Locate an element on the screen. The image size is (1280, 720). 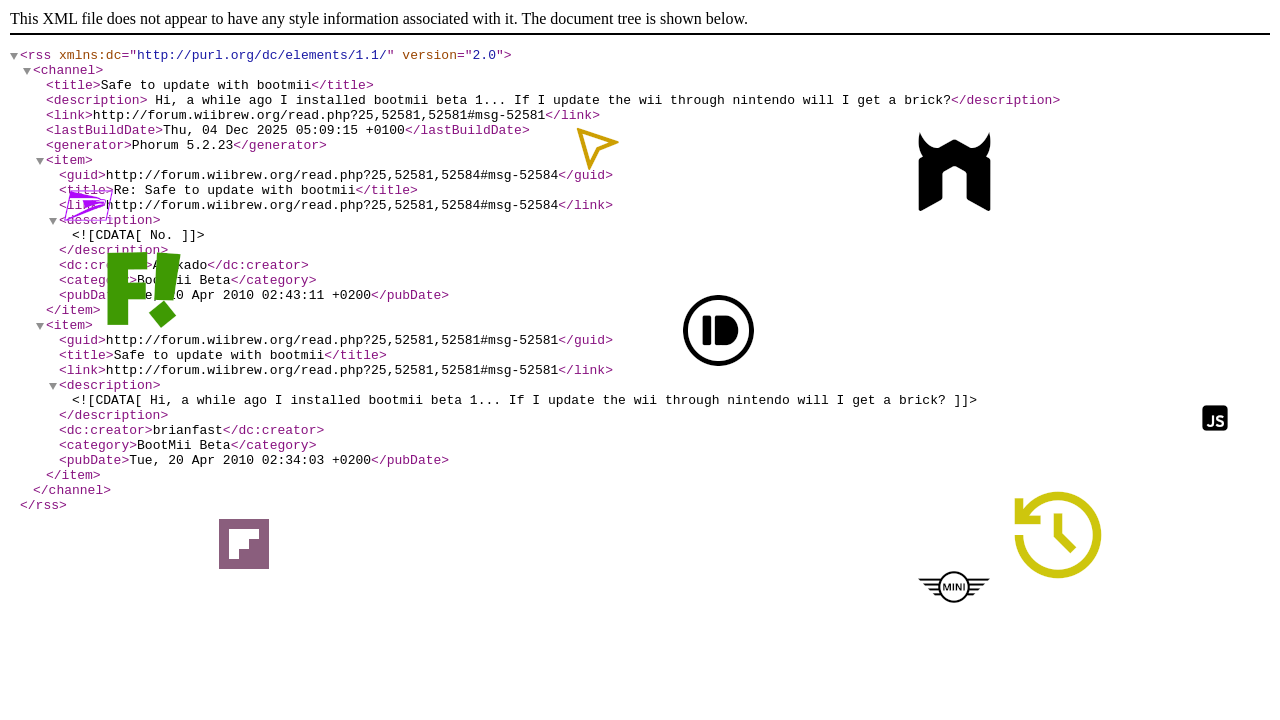
javascript programming language logo is located at coordinates (1215, 418).